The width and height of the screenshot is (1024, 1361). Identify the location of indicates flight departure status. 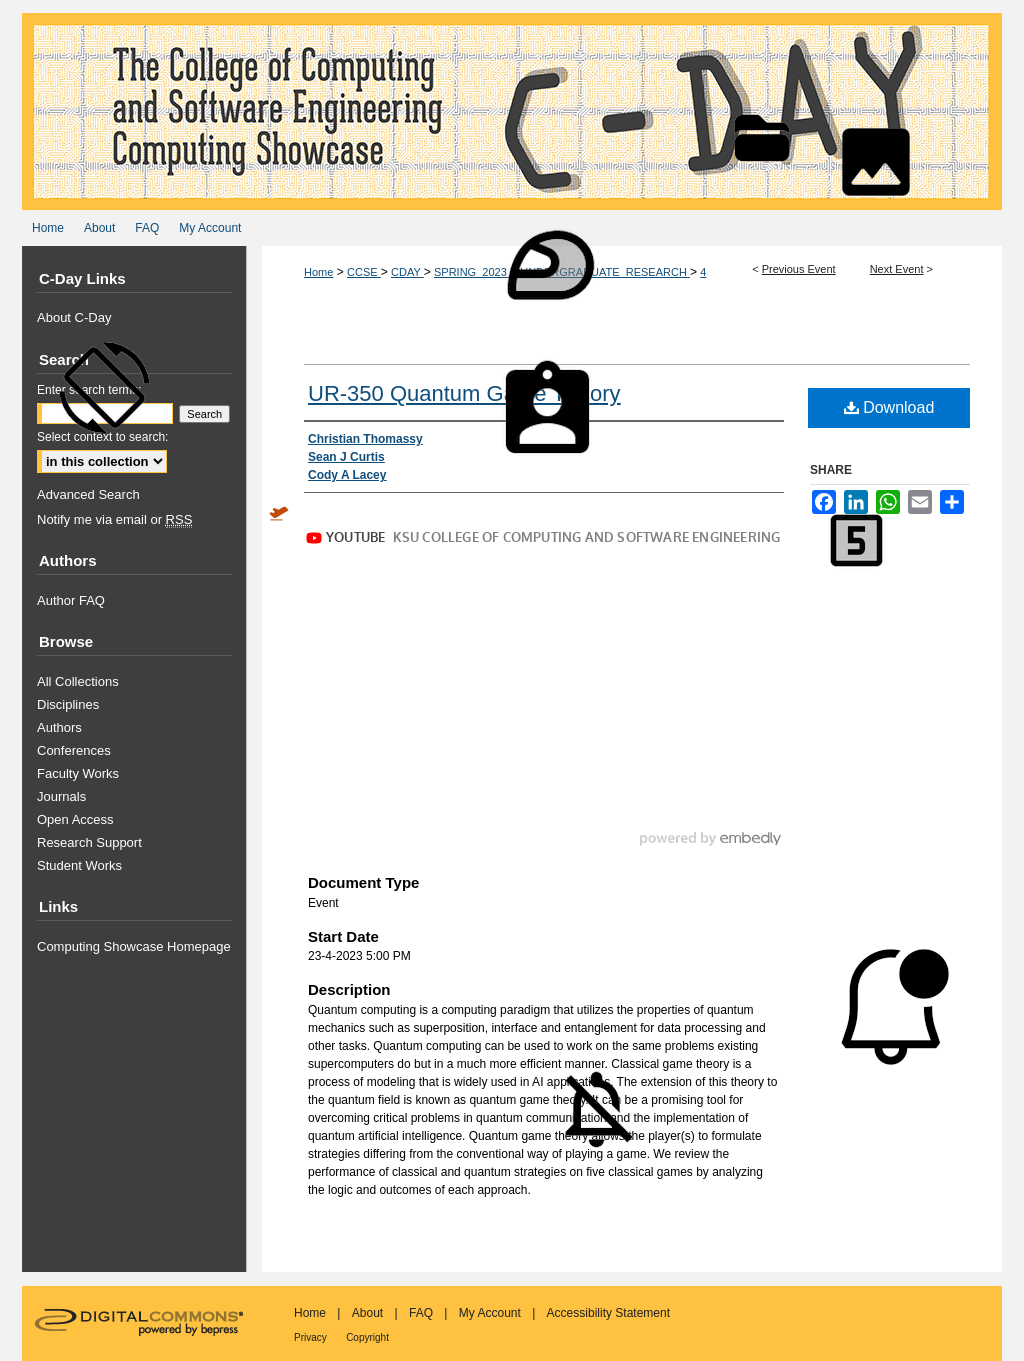
(279, 513).